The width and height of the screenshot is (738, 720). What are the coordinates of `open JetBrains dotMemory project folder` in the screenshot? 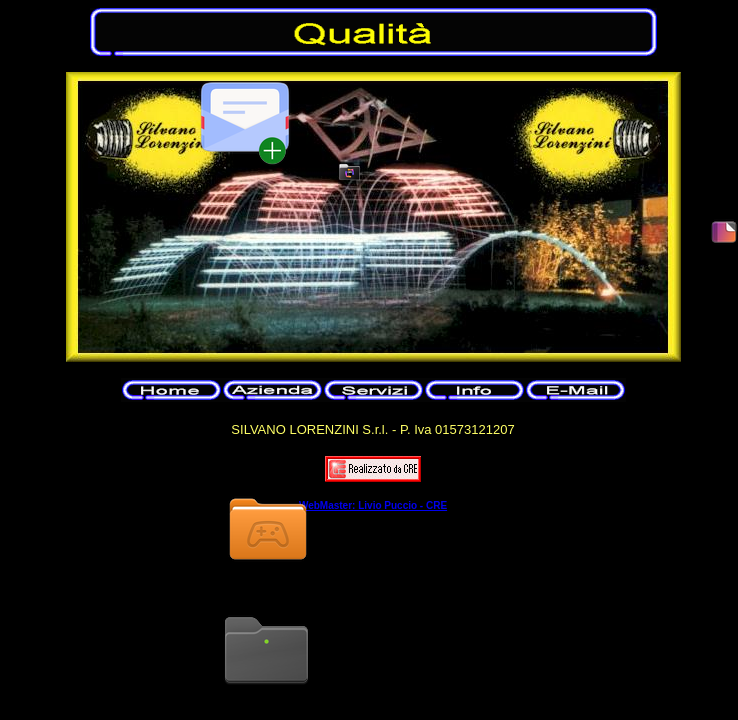 It's located at (349, 172).